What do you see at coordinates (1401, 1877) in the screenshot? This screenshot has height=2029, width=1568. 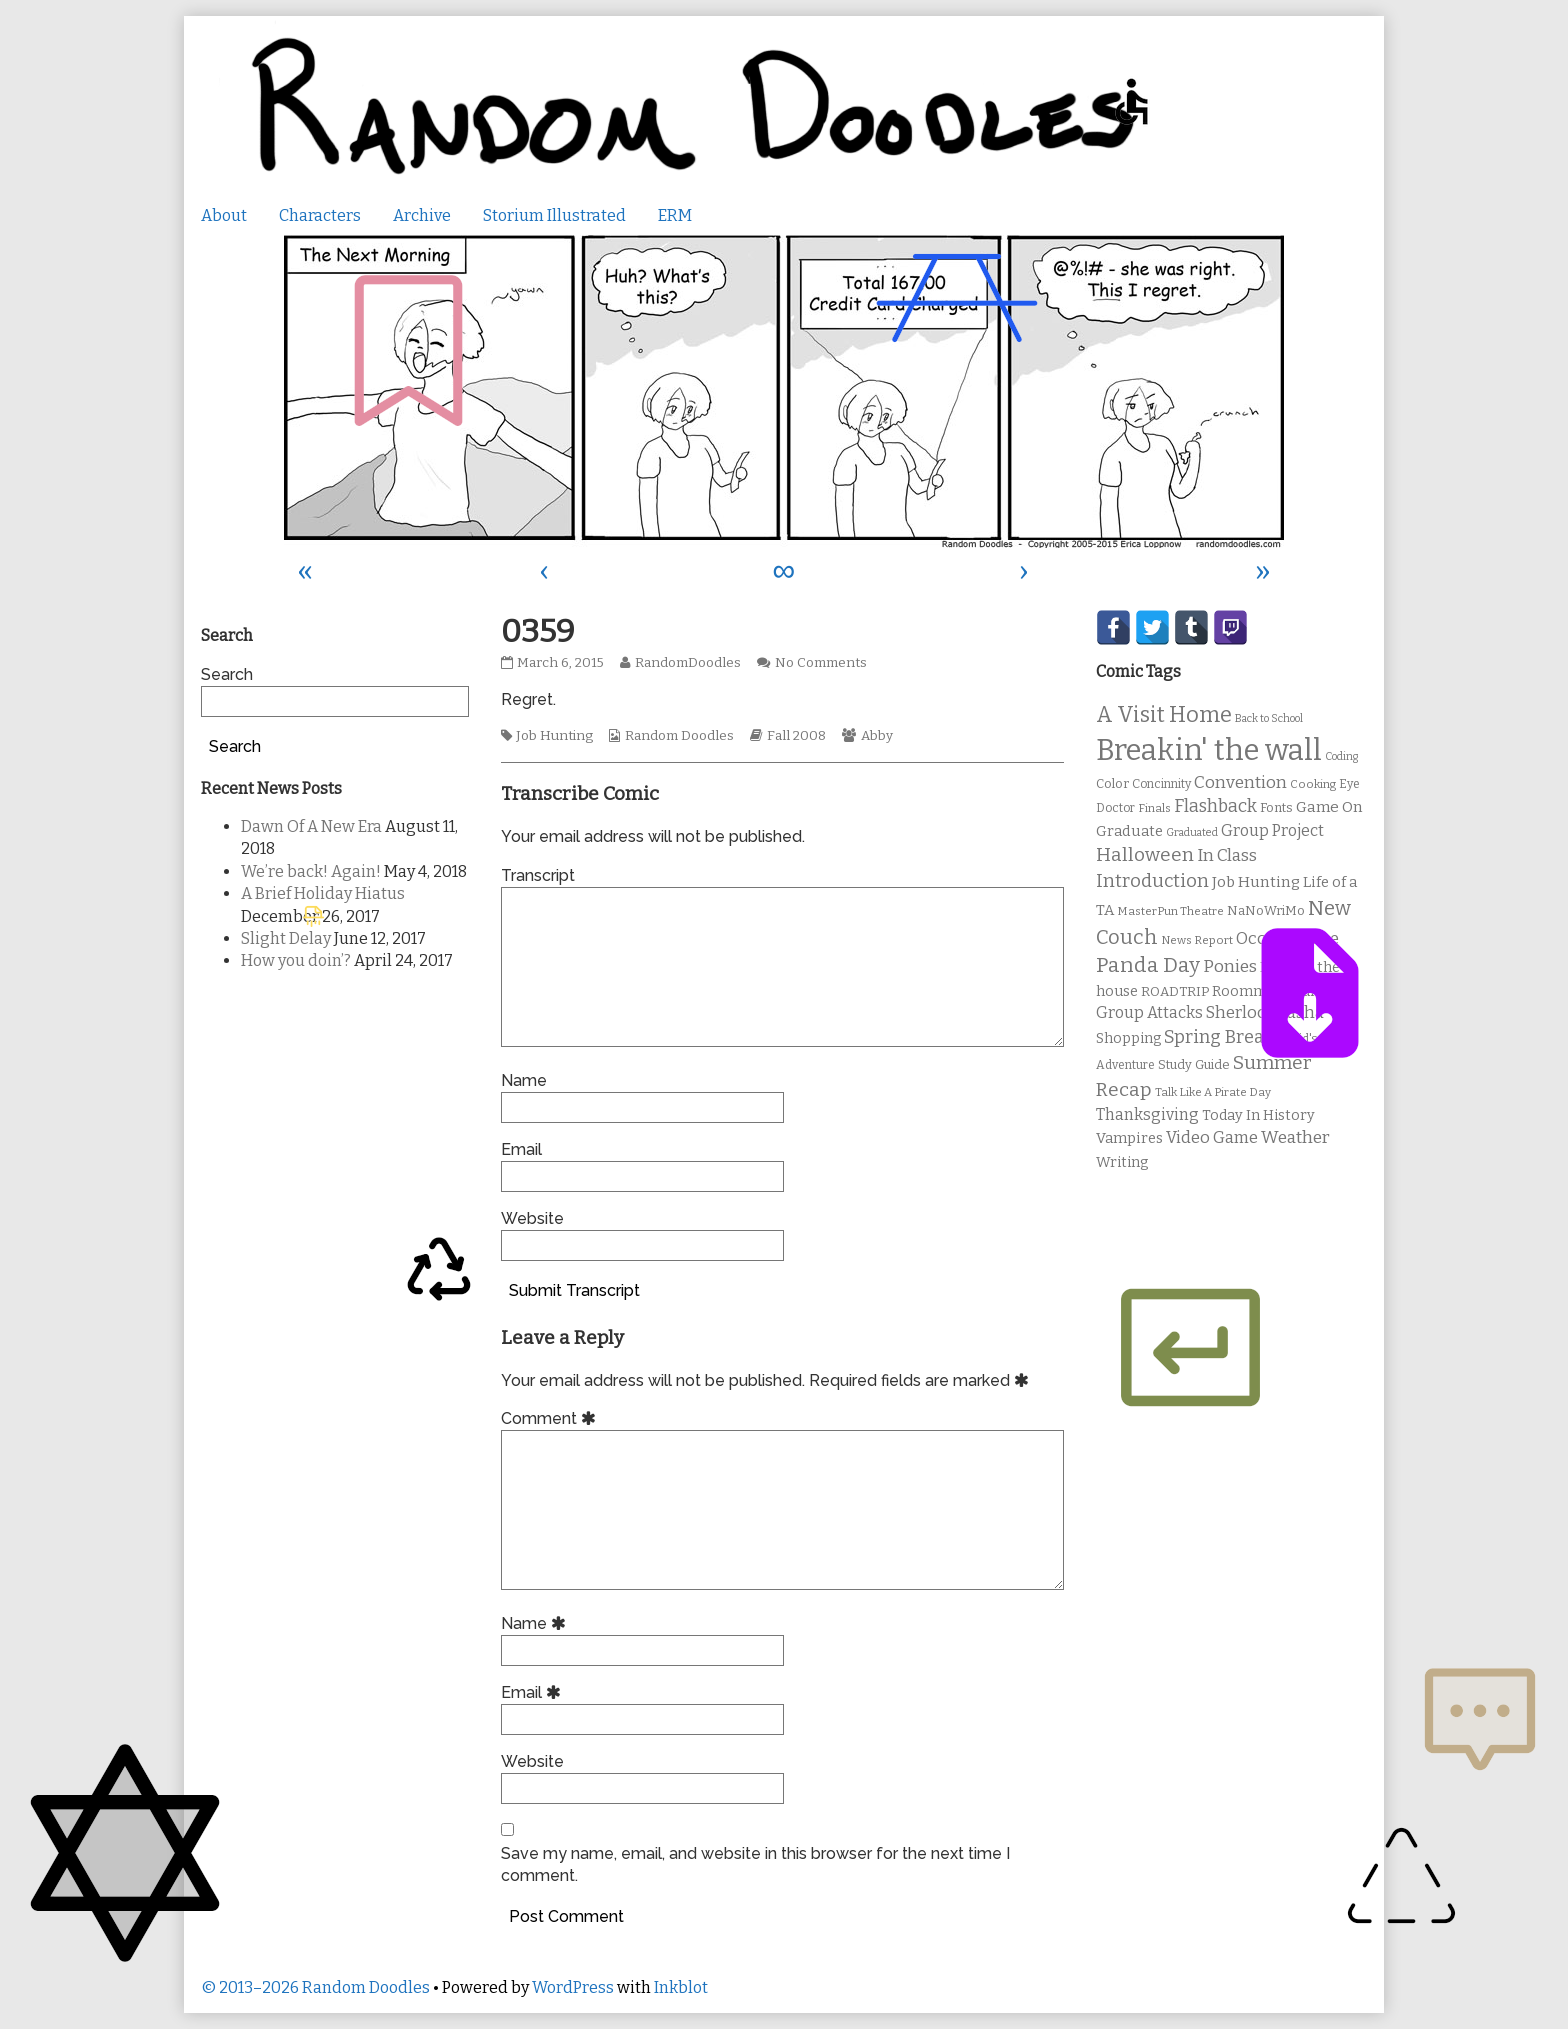 I see `indicates incomplete or pending status` at bounding box center [1401, 1877].